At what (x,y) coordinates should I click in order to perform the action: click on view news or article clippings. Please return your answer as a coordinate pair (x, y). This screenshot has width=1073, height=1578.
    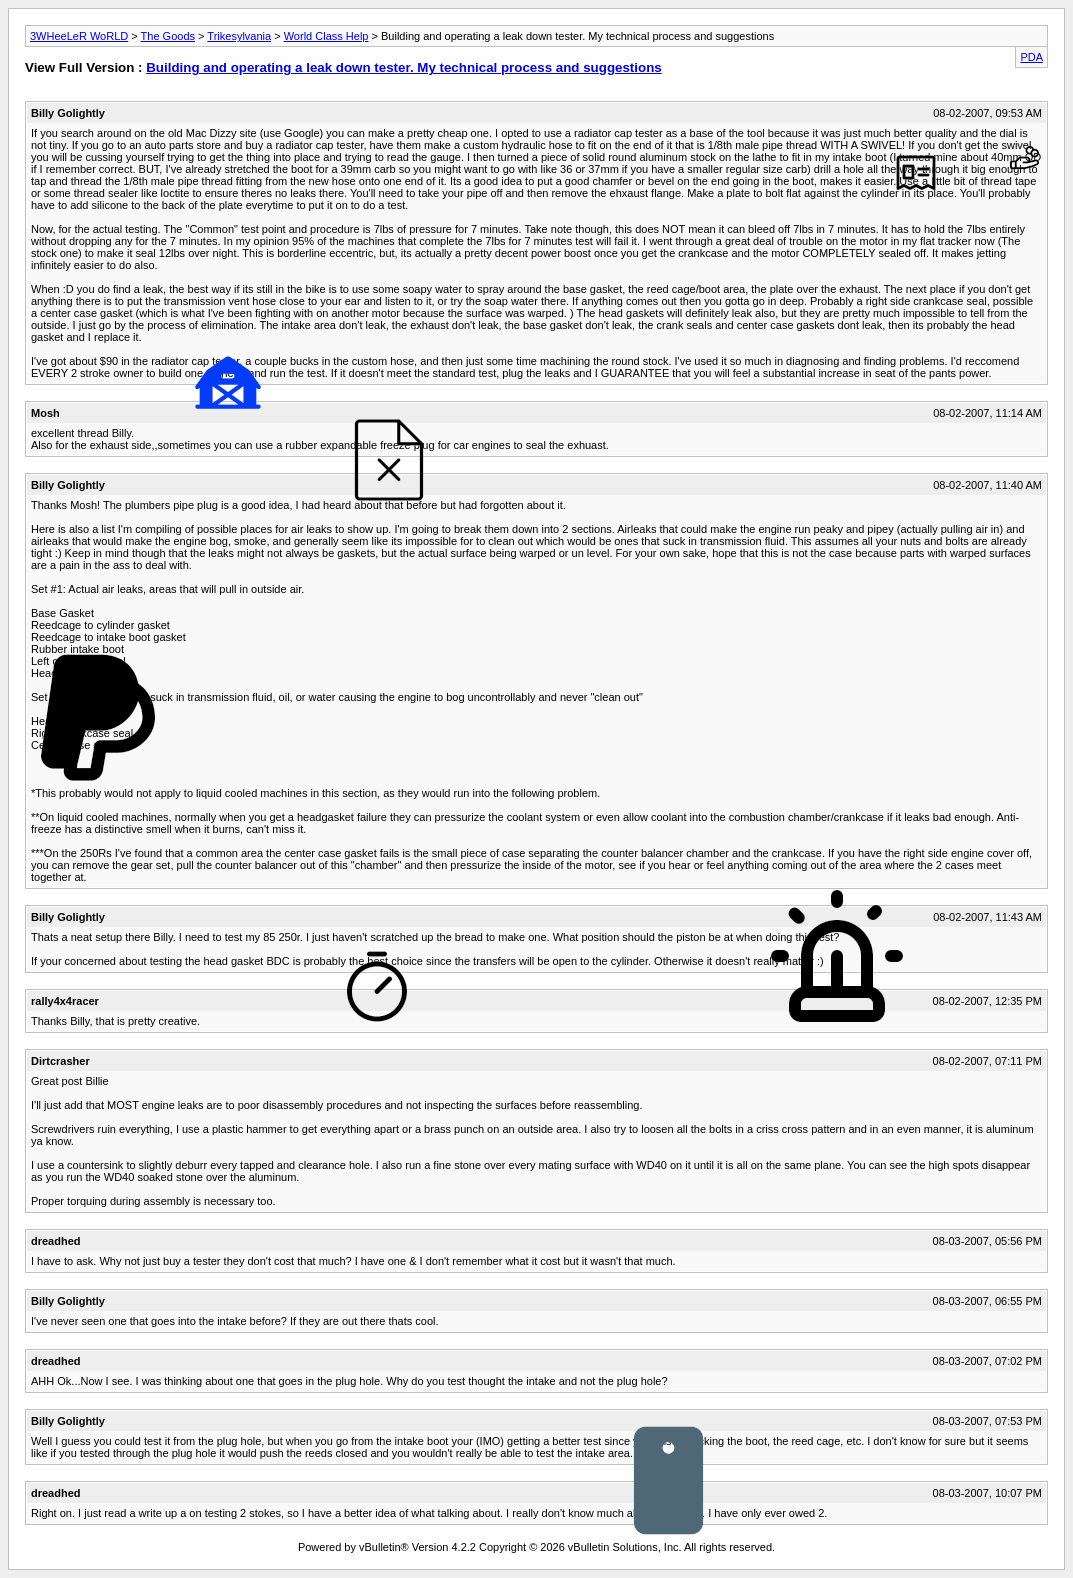
    Looking at the image, I should click on (916, 172).